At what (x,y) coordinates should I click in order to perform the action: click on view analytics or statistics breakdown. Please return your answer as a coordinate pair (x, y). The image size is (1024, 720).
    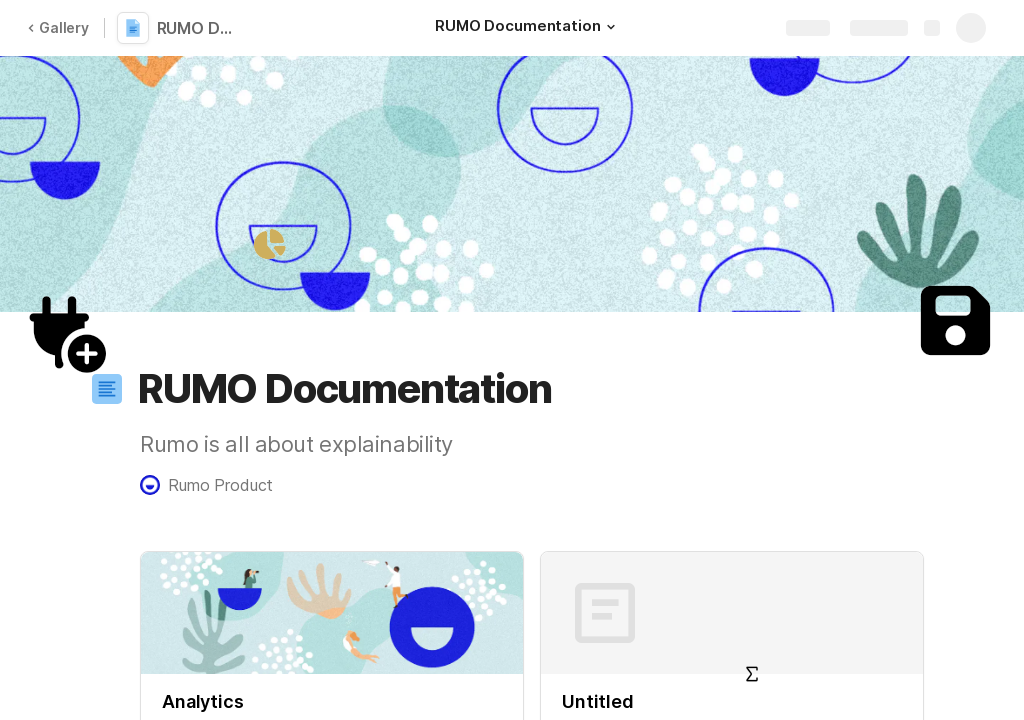
    Looking at the image, I should click on (269, 244).